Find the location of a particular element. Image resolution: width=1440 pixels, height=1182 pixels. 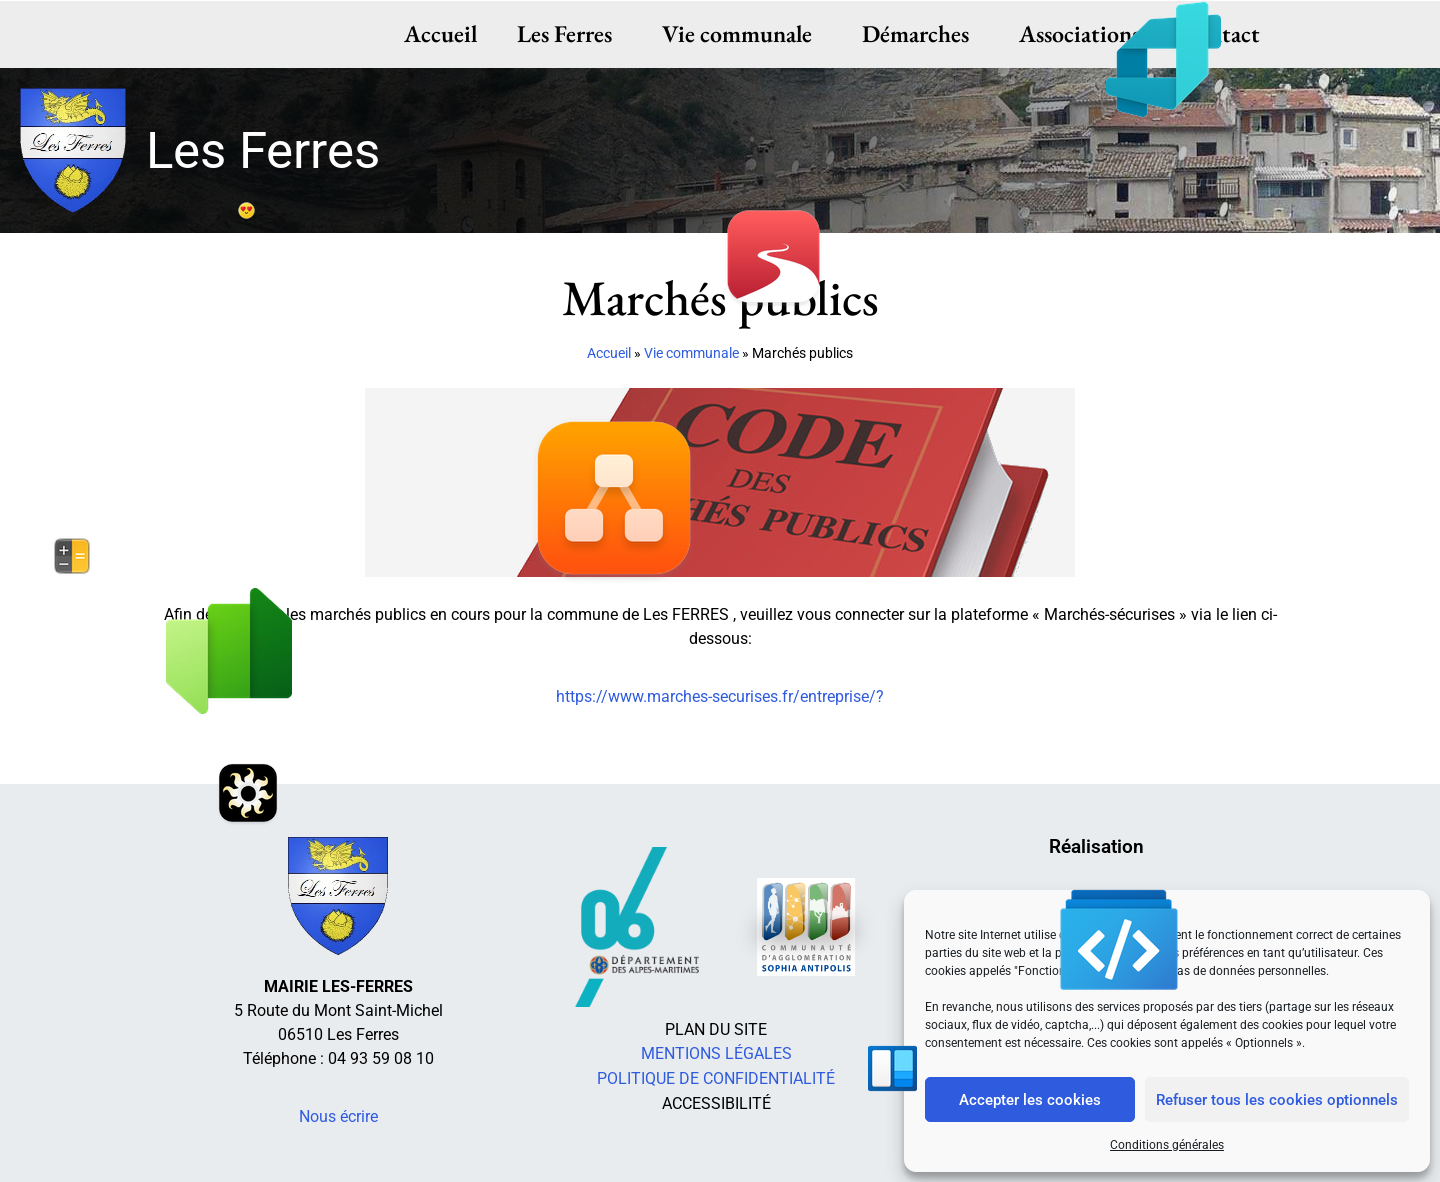

open microsoft viva insights app is located at coordinates (229, 651).